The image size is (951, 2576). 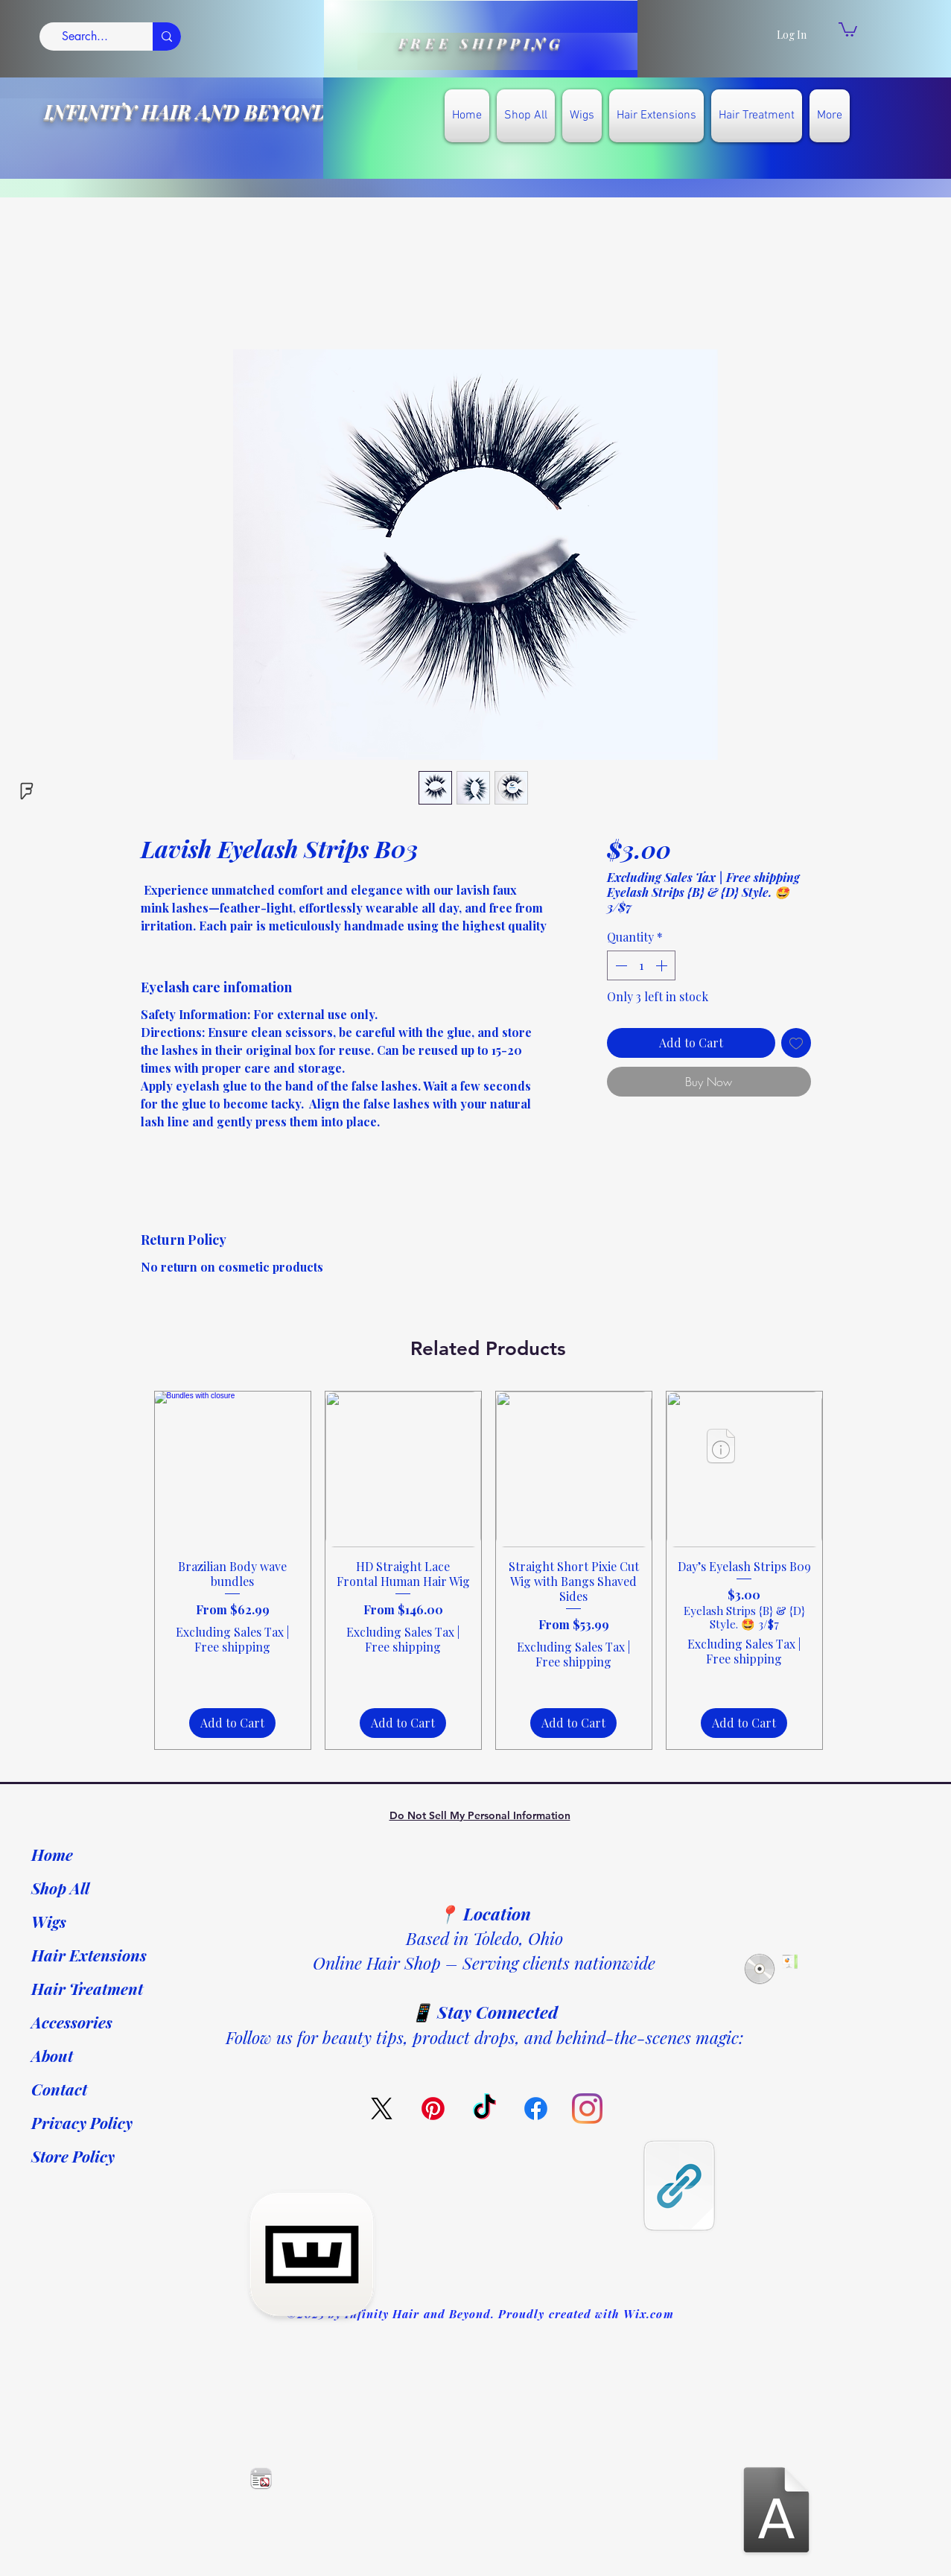 I want to click on presentation template file type, so click(x=789, y=1961).